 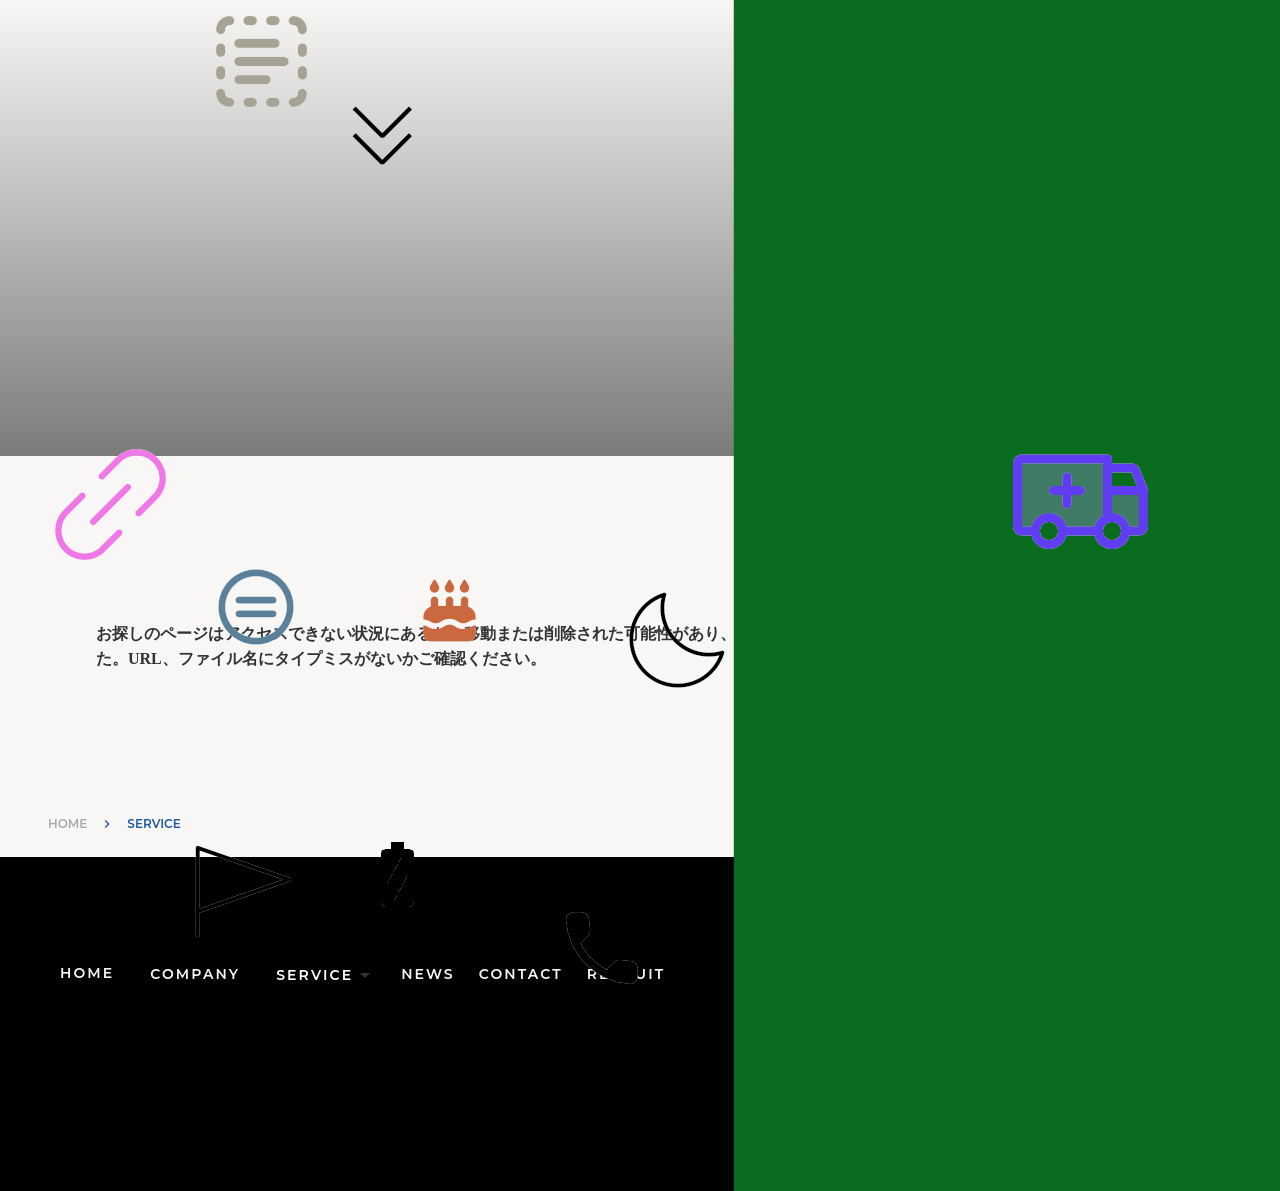 What do you see at coordinates (1076, 495) in the screenshot?
I see `request emergency medical services` at bounding box center [1076, 495].